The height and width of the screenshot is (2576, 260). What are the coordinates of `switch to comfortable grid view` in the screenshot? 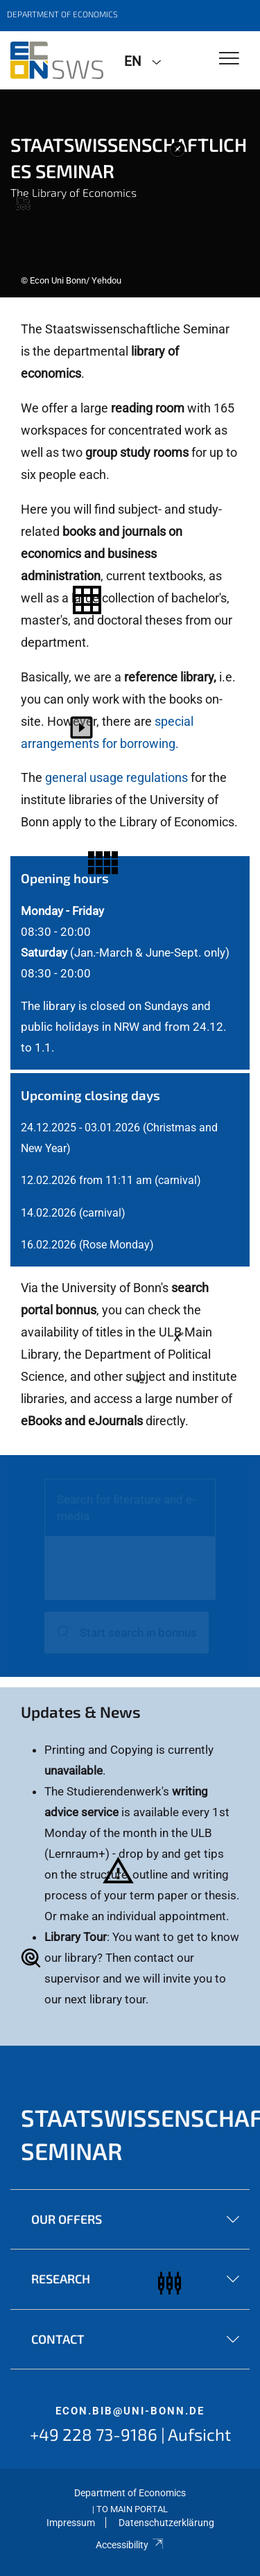 It's located at (102, 862).